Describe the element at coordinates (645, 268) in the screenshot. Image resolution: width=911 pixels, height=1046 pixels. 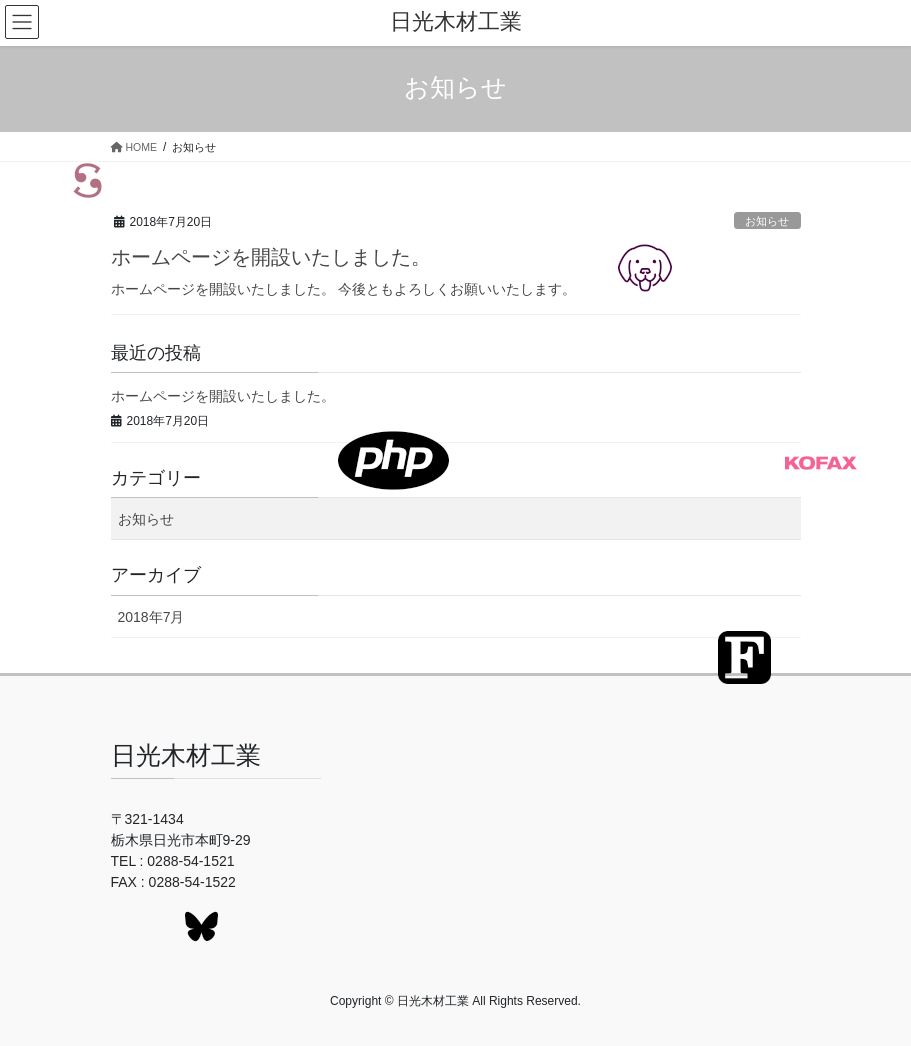
I see `open bruno API client` at that location.